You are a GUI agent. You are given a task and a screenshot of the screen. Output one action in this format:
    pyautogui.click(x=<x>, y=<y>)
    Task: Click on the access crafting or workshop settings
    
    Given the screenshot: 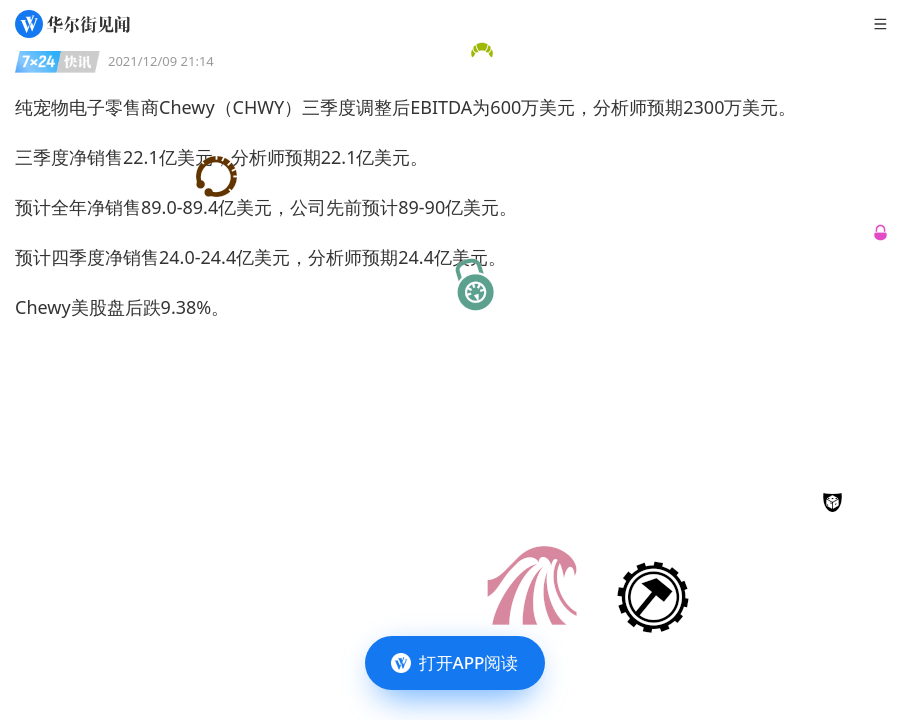 What is the action you would take?
    pyautogui.click(x=653, y=597)
    